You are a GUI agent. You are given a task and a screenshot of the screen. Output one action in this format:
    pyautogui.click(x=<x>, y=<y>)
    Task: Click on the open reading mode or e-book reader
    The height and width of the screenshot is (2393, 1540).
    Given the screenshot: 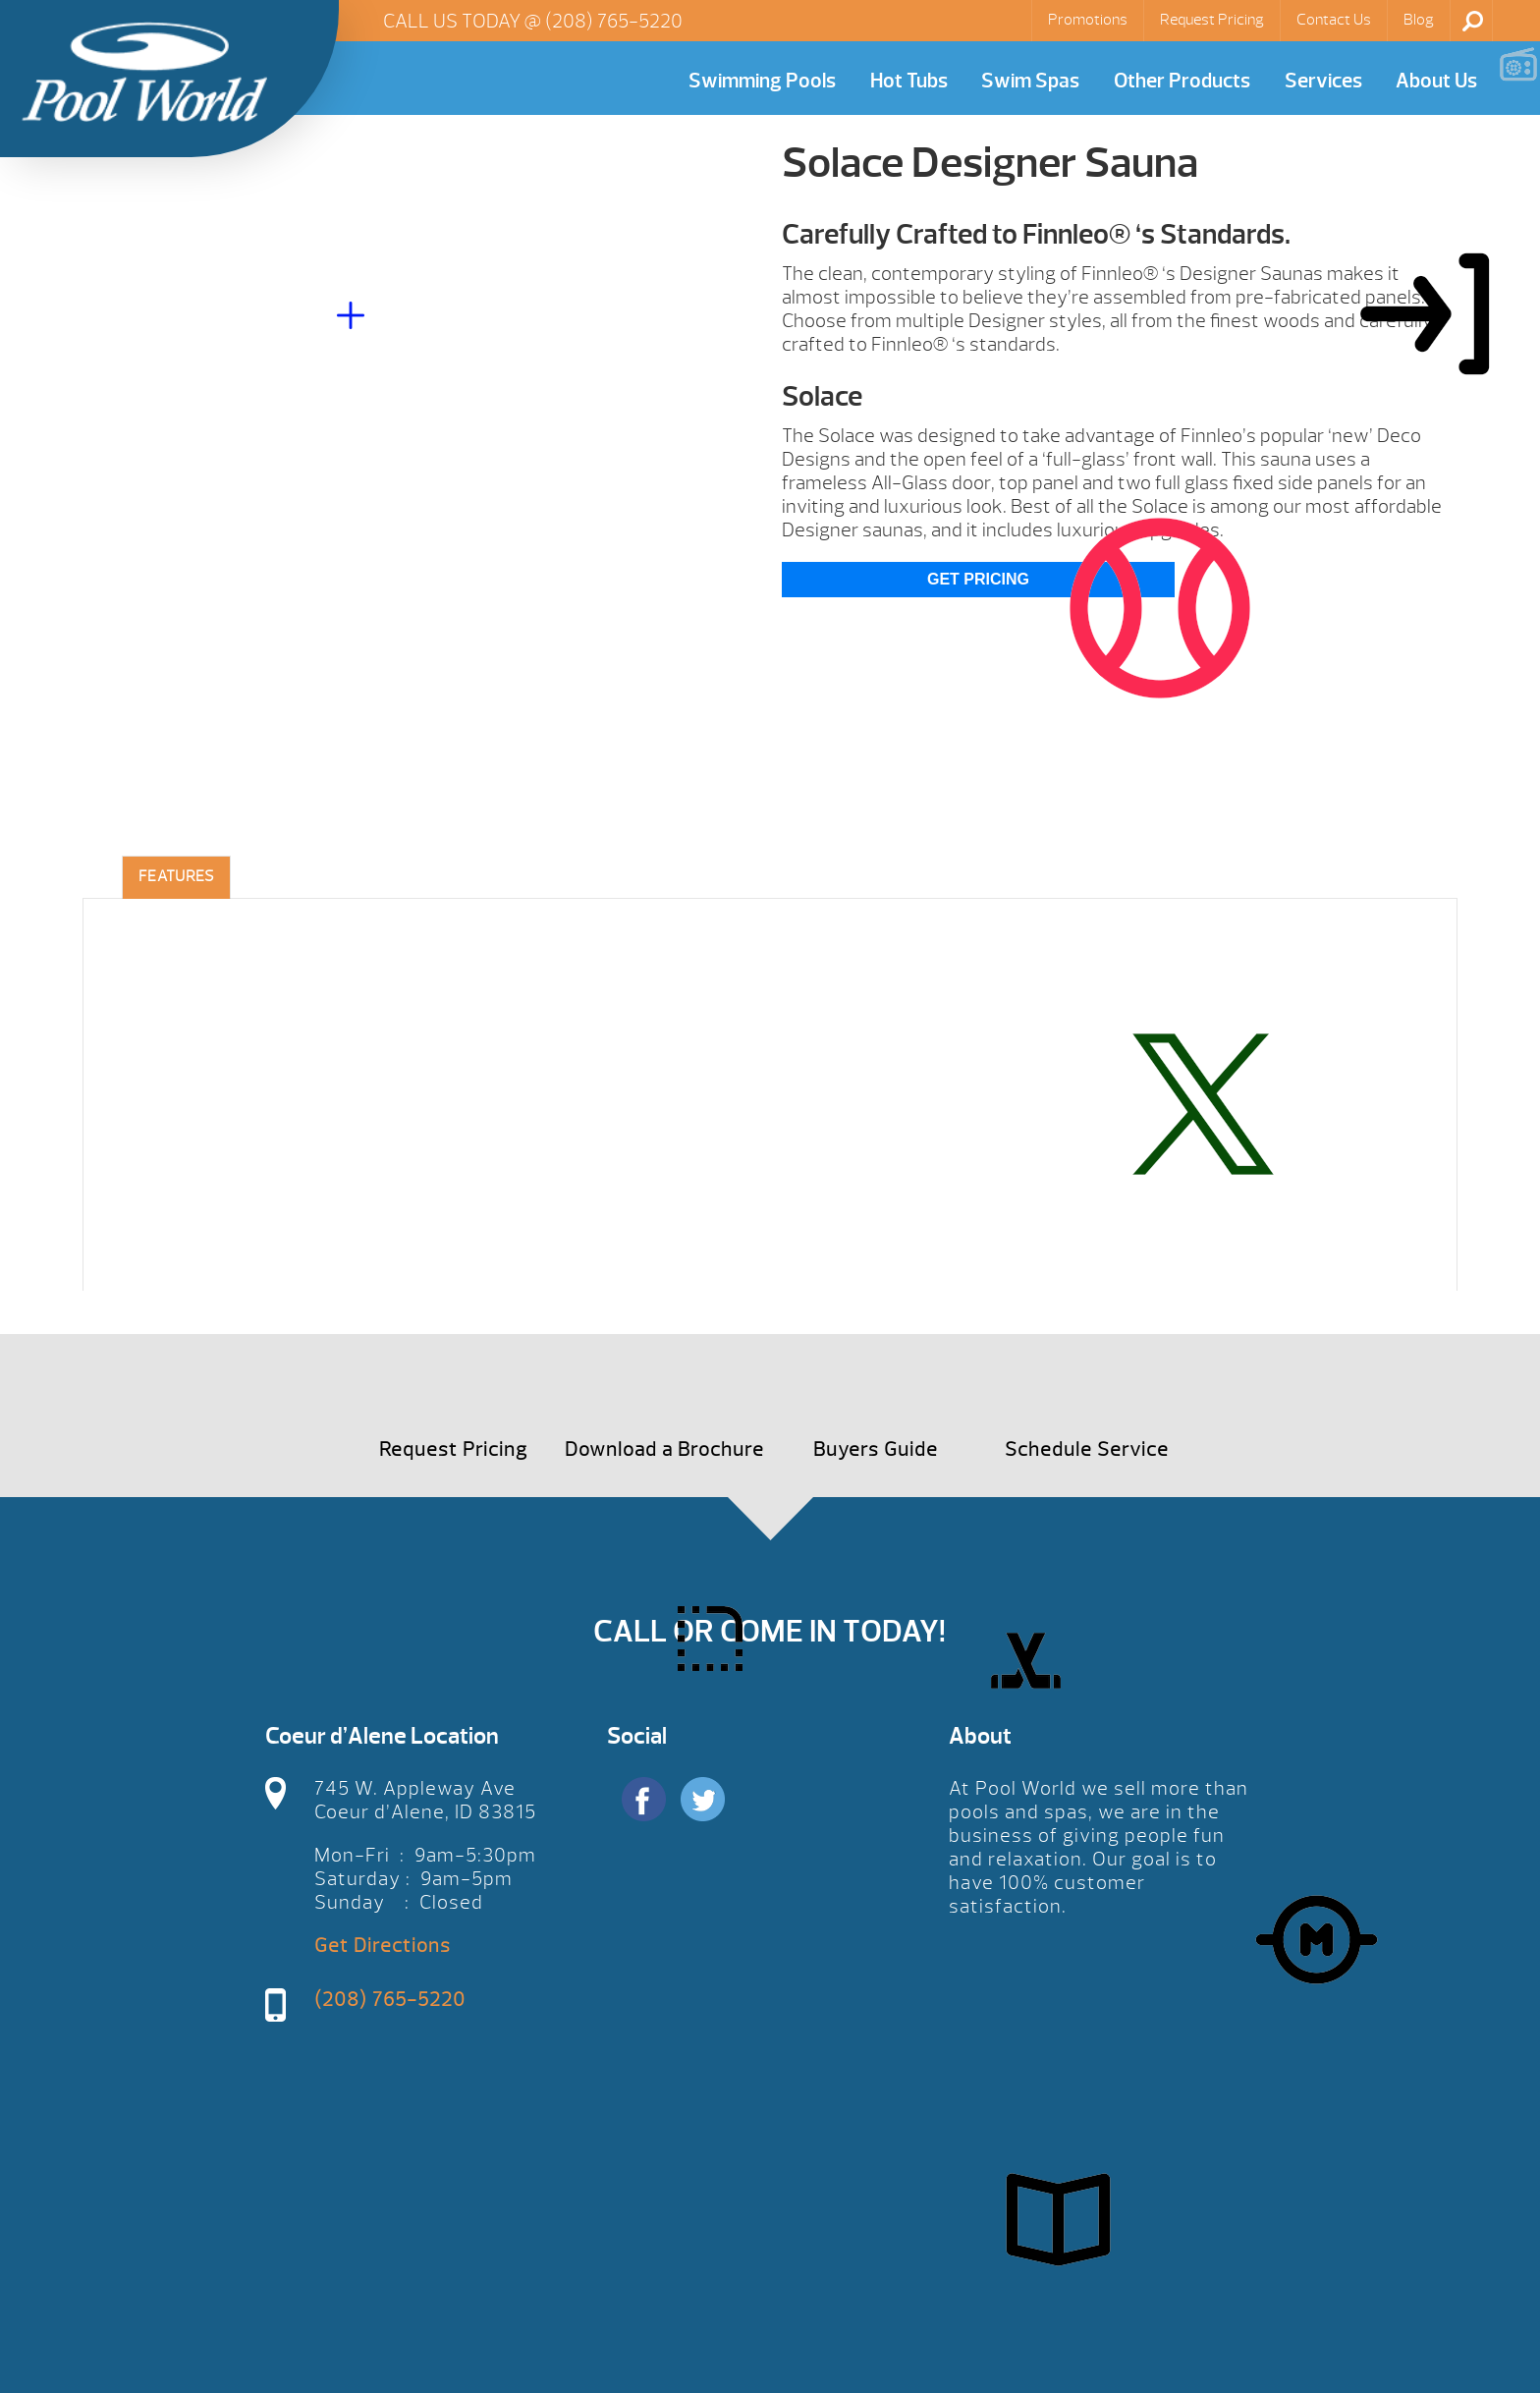 What is the action you would take?
    pyautogui.click(x=1058, y=2219)
    